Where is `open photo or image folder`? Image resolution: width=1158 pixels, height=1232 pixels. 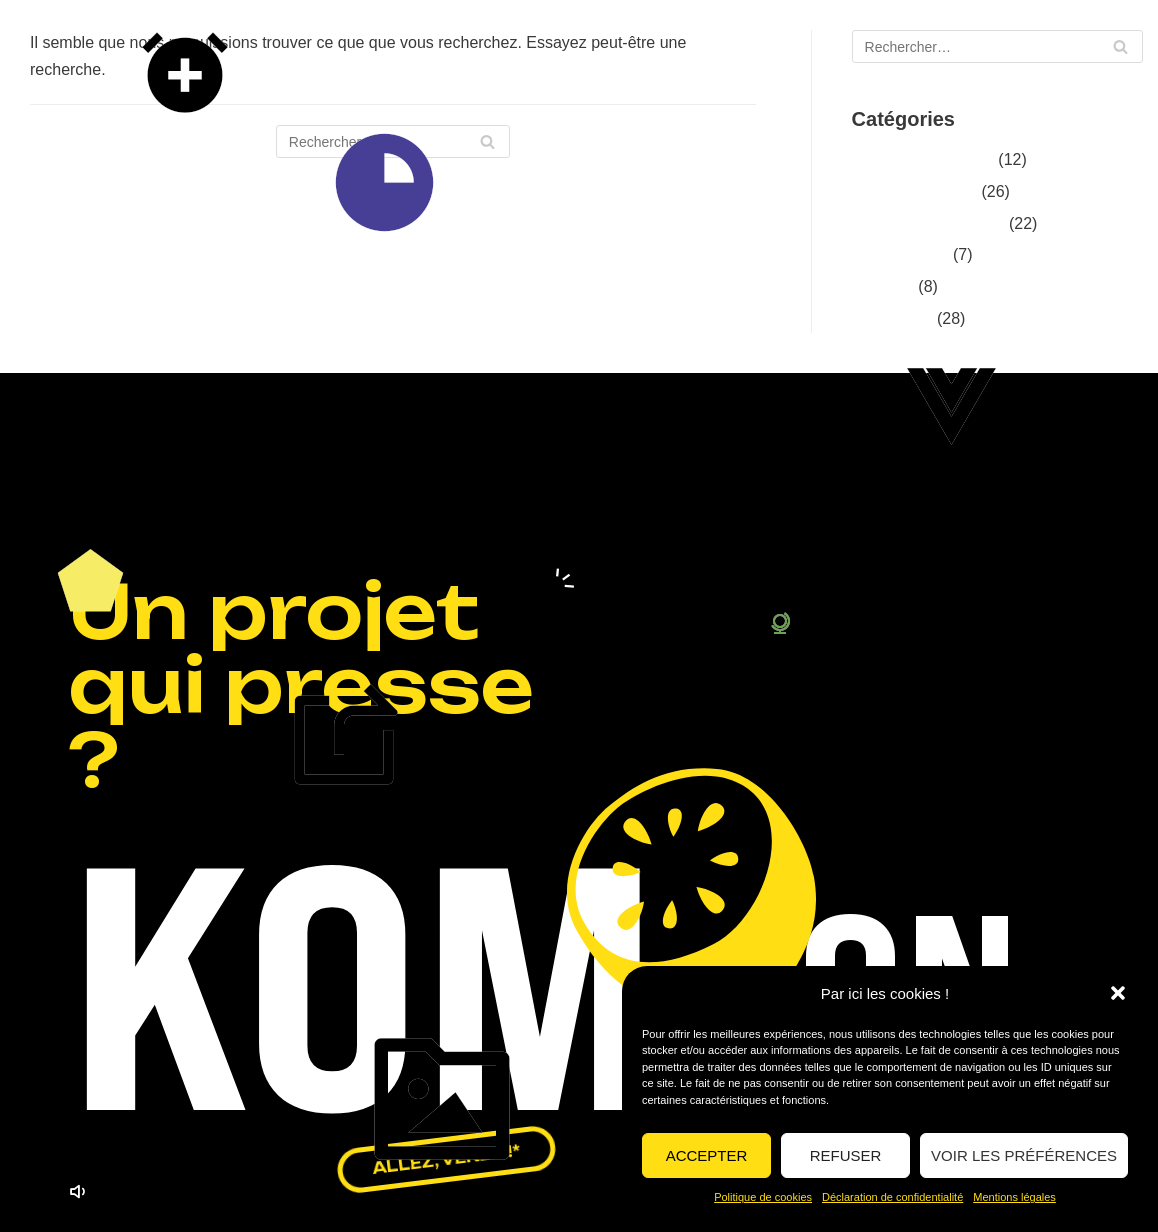
open photo or image folder is located at coordinates (442, 1099).